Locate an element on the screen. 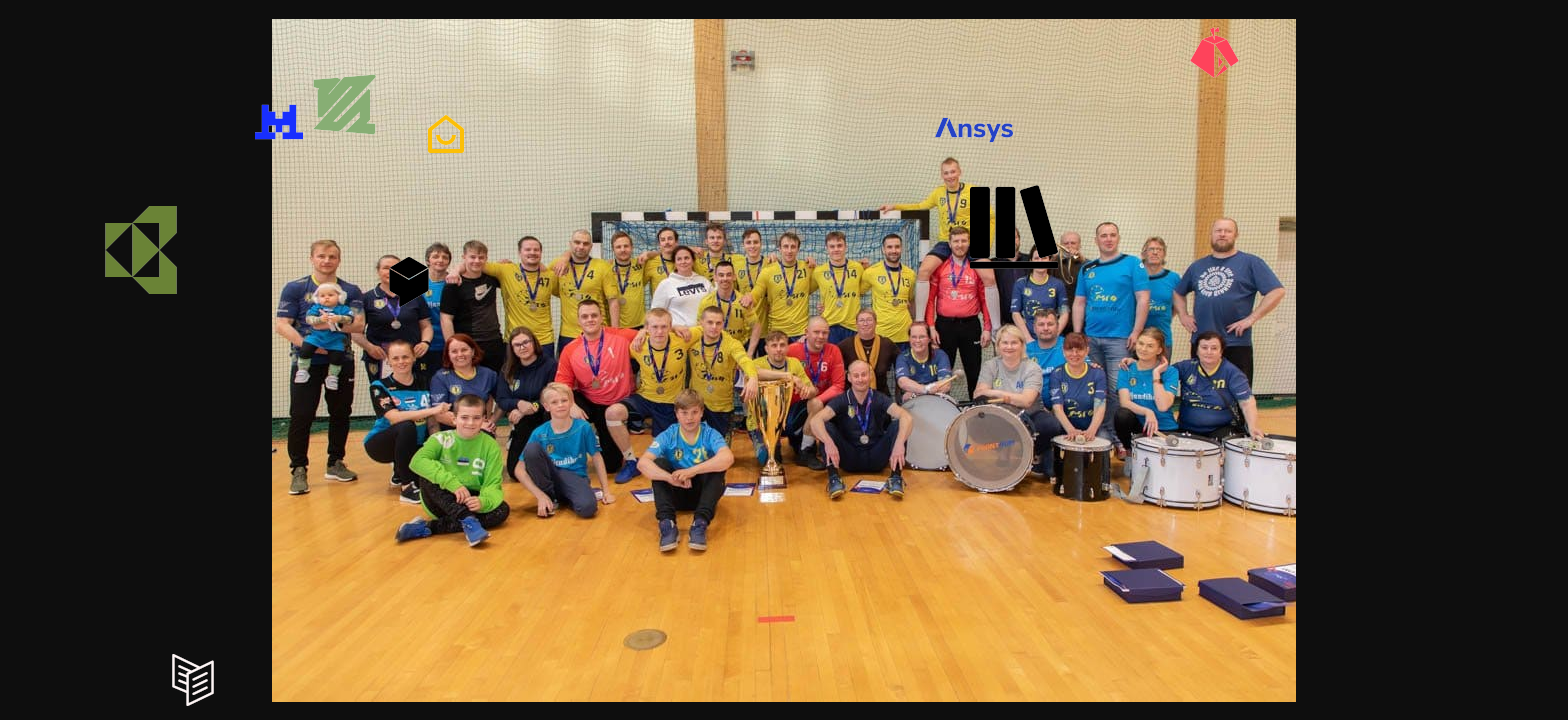 The height and width of the screenshot is (720, 1568). return to home screen is located at coordinates (446, 135).